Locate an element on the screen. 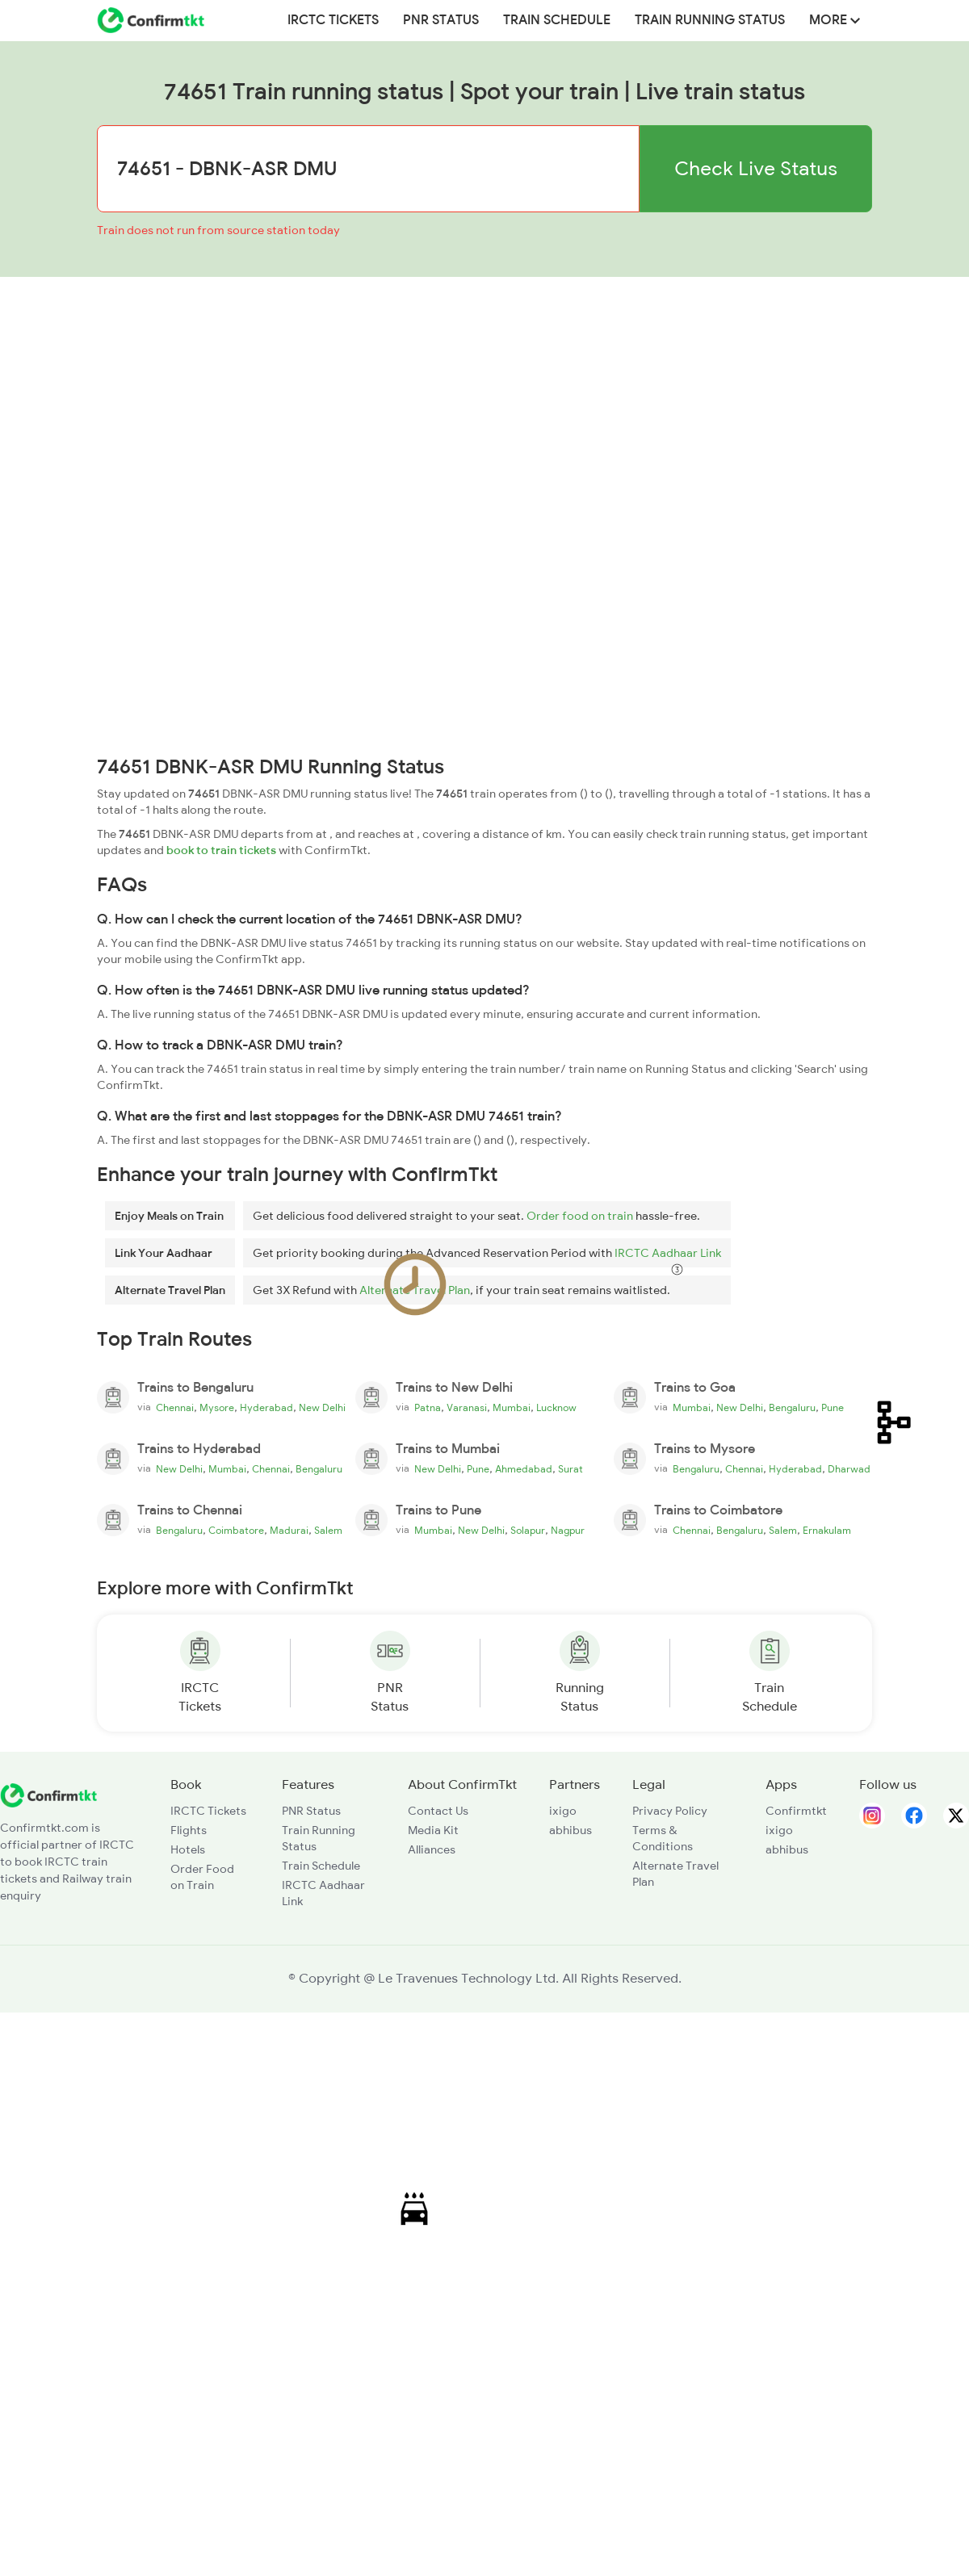 This screenshot has height=2576, width=969. view current time is located at coordinates (415, 1284).